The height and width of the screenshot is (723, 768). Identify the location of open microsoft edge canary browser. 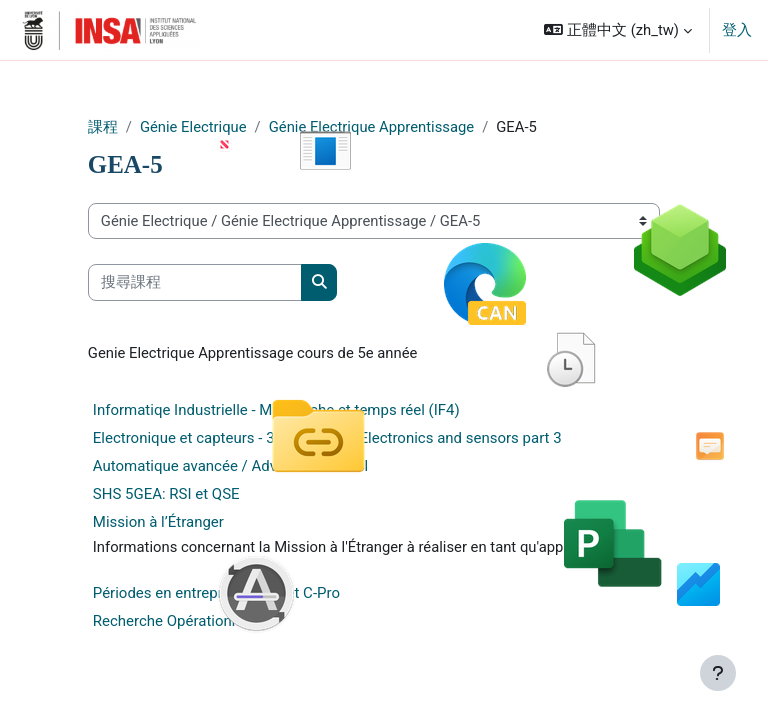
(485, 284).